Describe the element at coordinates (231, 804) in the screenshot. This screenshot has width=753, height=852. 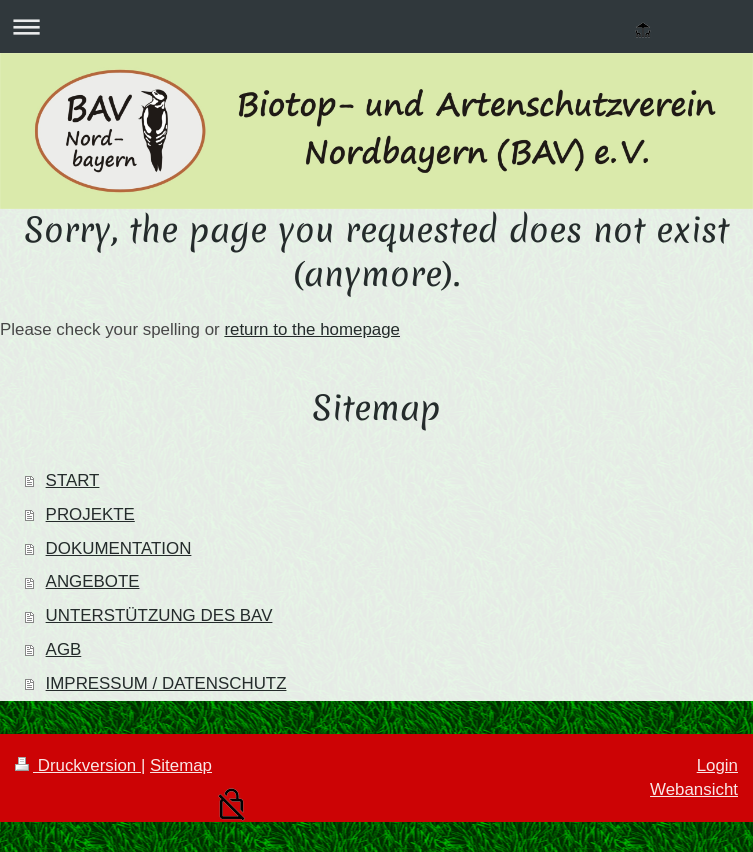
I see `indicates an unencrypted or insecure email connection` at that location.